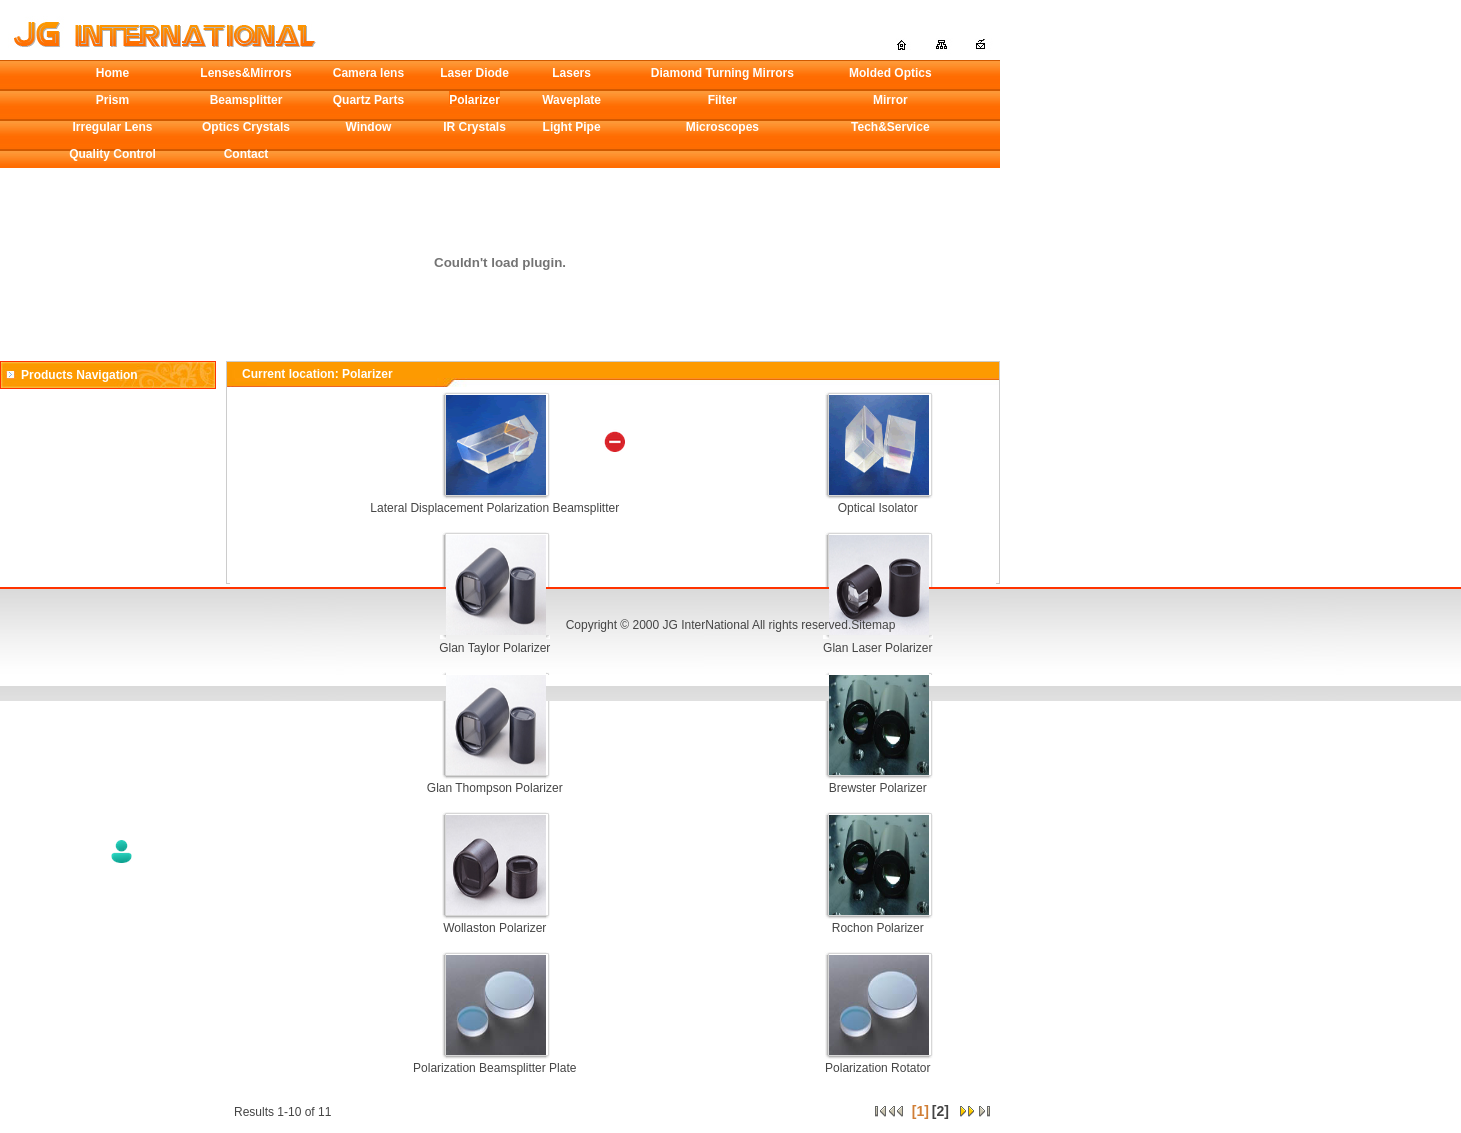 The image size is (1461, 1133). Describe the element at coordinates (121, 851) in the screenshot. I see `view user profile` at that location.